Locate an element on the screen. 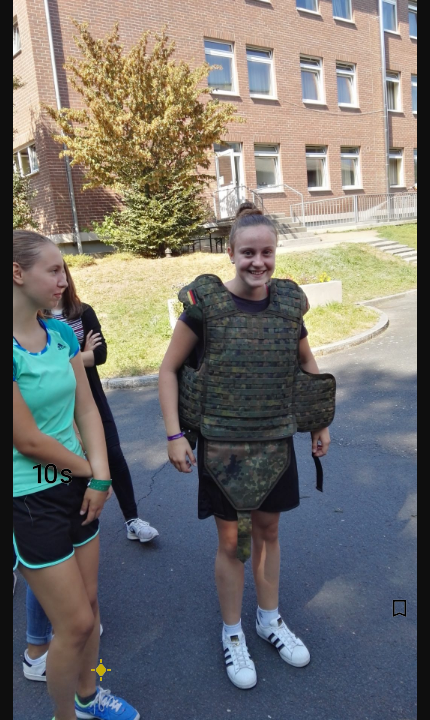  set a 10-second timer is located at coordinates (52, 473).